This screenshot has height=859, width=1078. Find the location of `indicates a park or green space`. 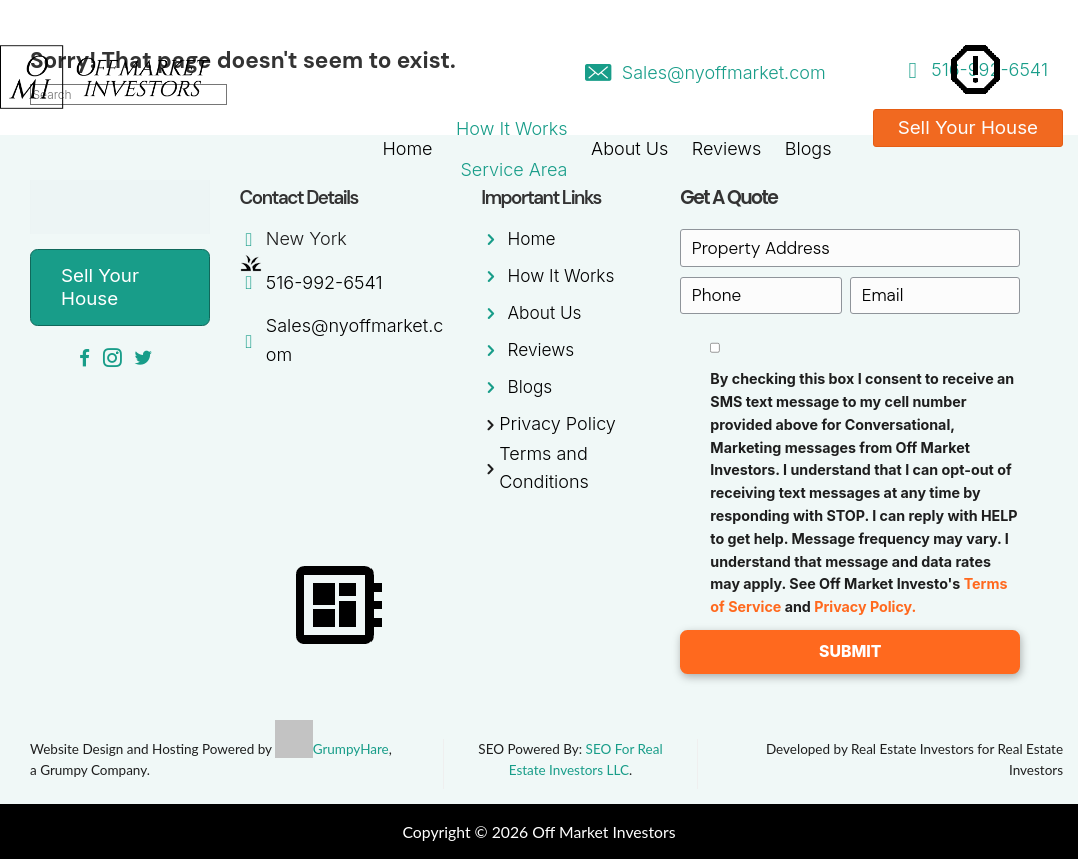

indicates a park or green space is located at coordinates (251, 263).